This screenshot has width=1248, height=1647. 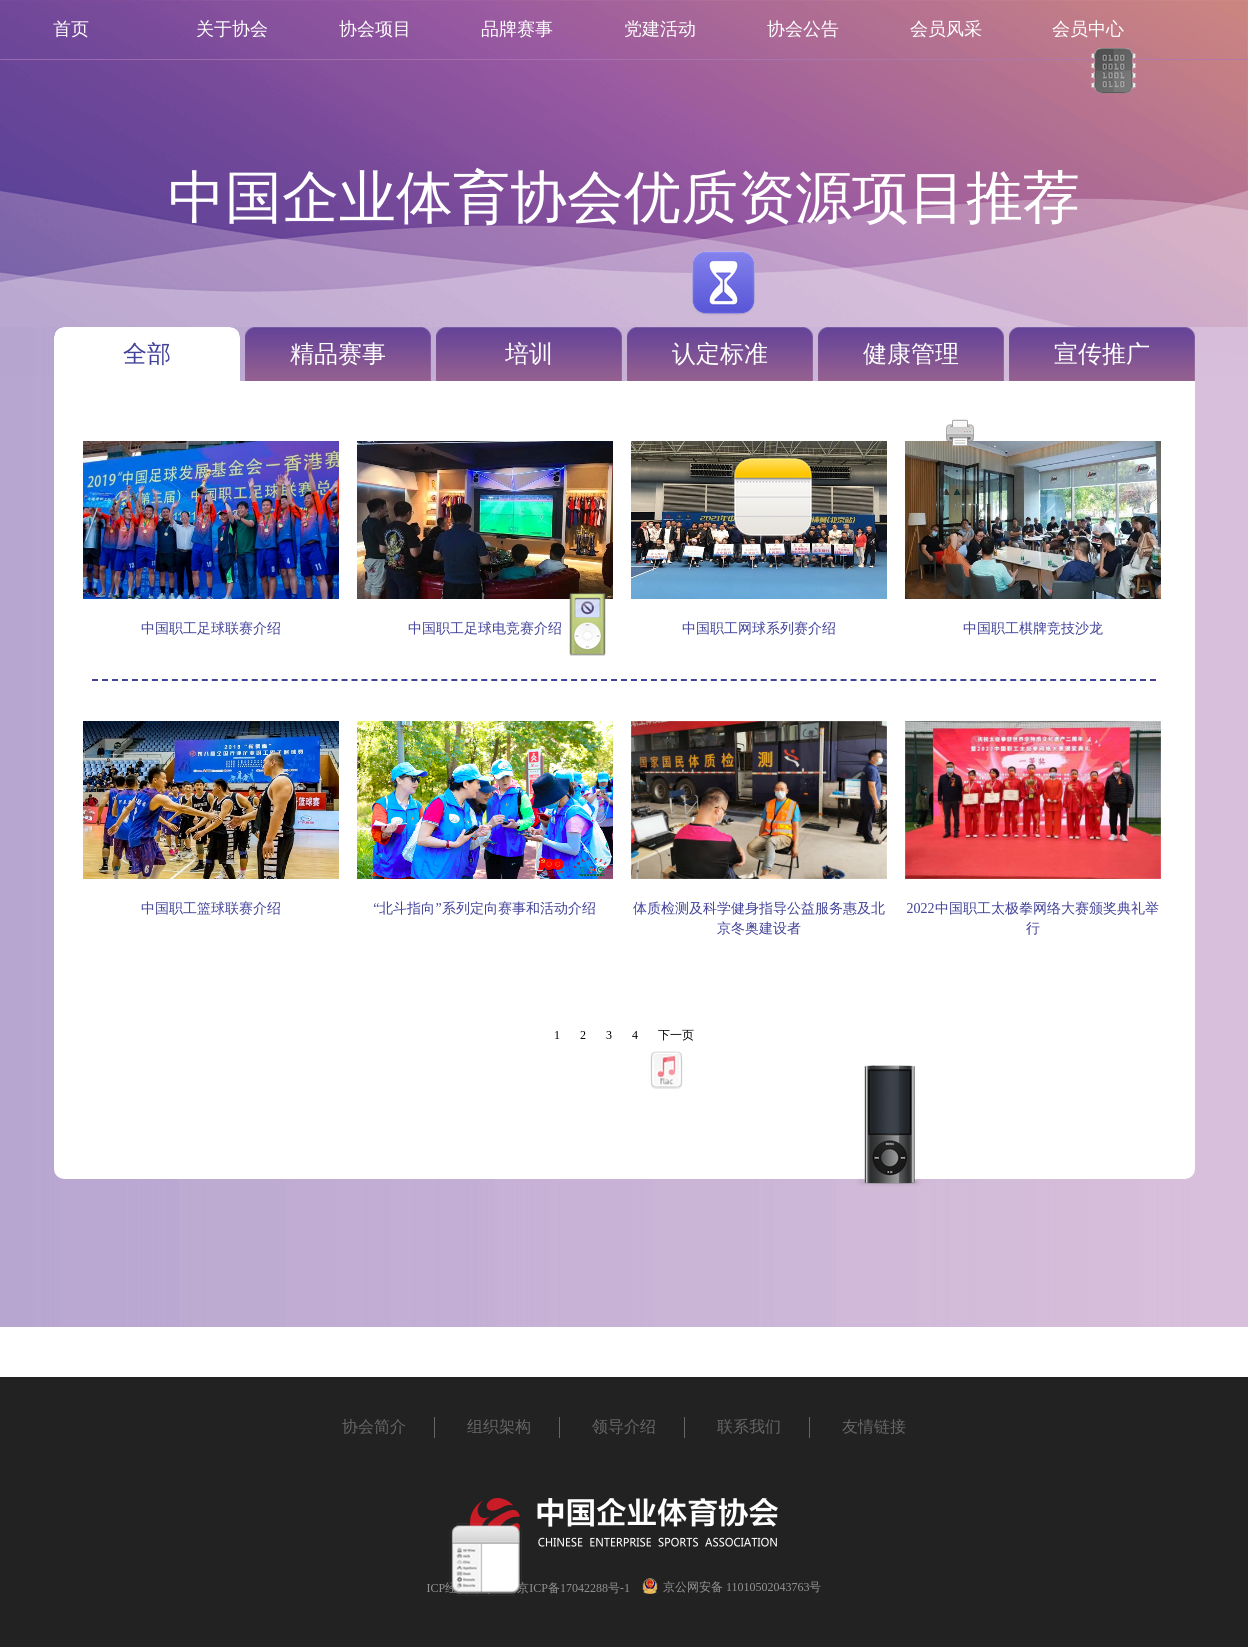 What do you see at coordinates (960, 433) in the screenshot?
I see `print the current document` at bounding box center [960, 433].